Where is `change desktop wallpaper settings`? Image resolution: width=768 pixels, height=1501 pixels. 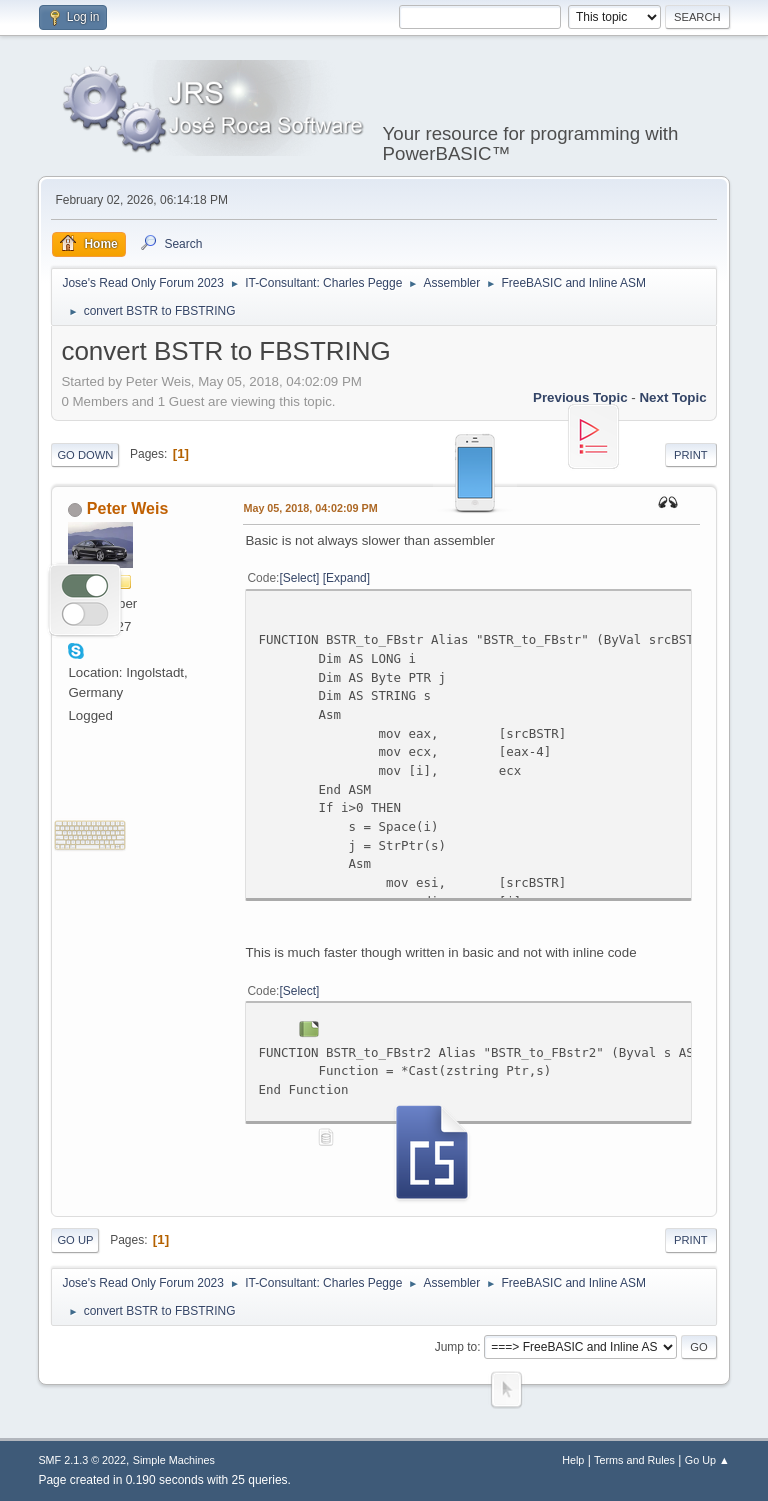 change desktop wallpaper settings is located at coordinates (309, 1029).